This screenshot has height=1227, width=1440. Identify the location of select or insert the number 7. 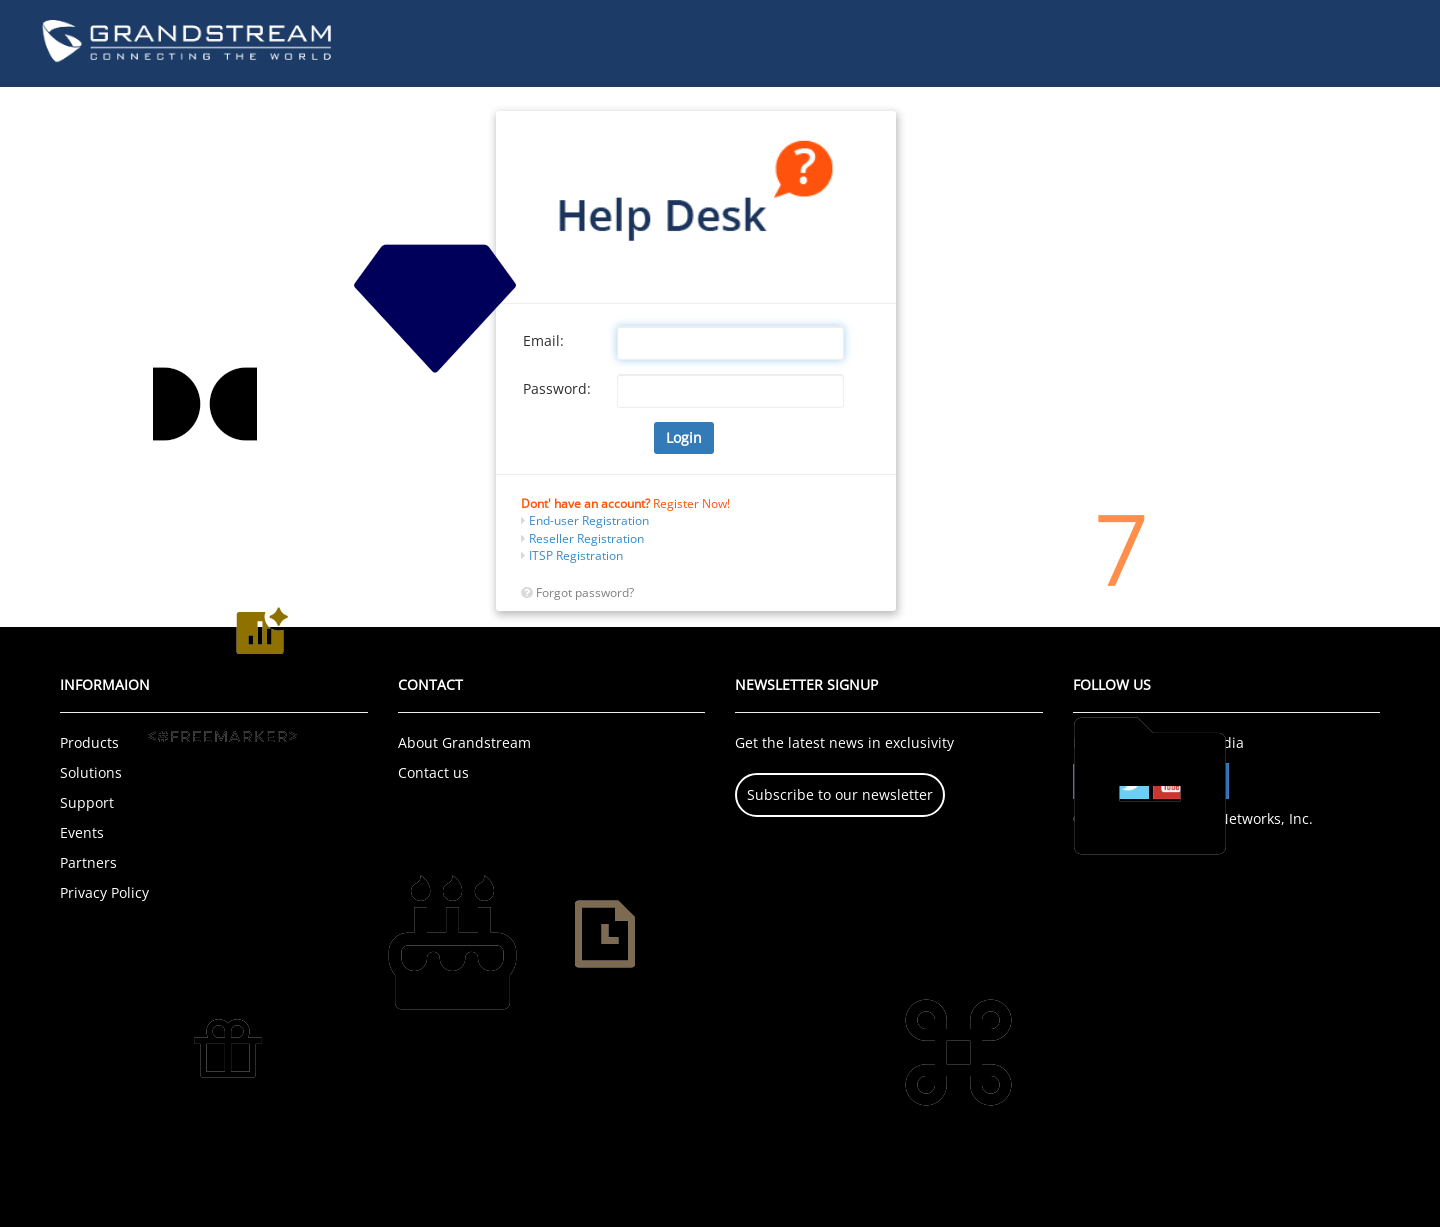
(1119, 550).